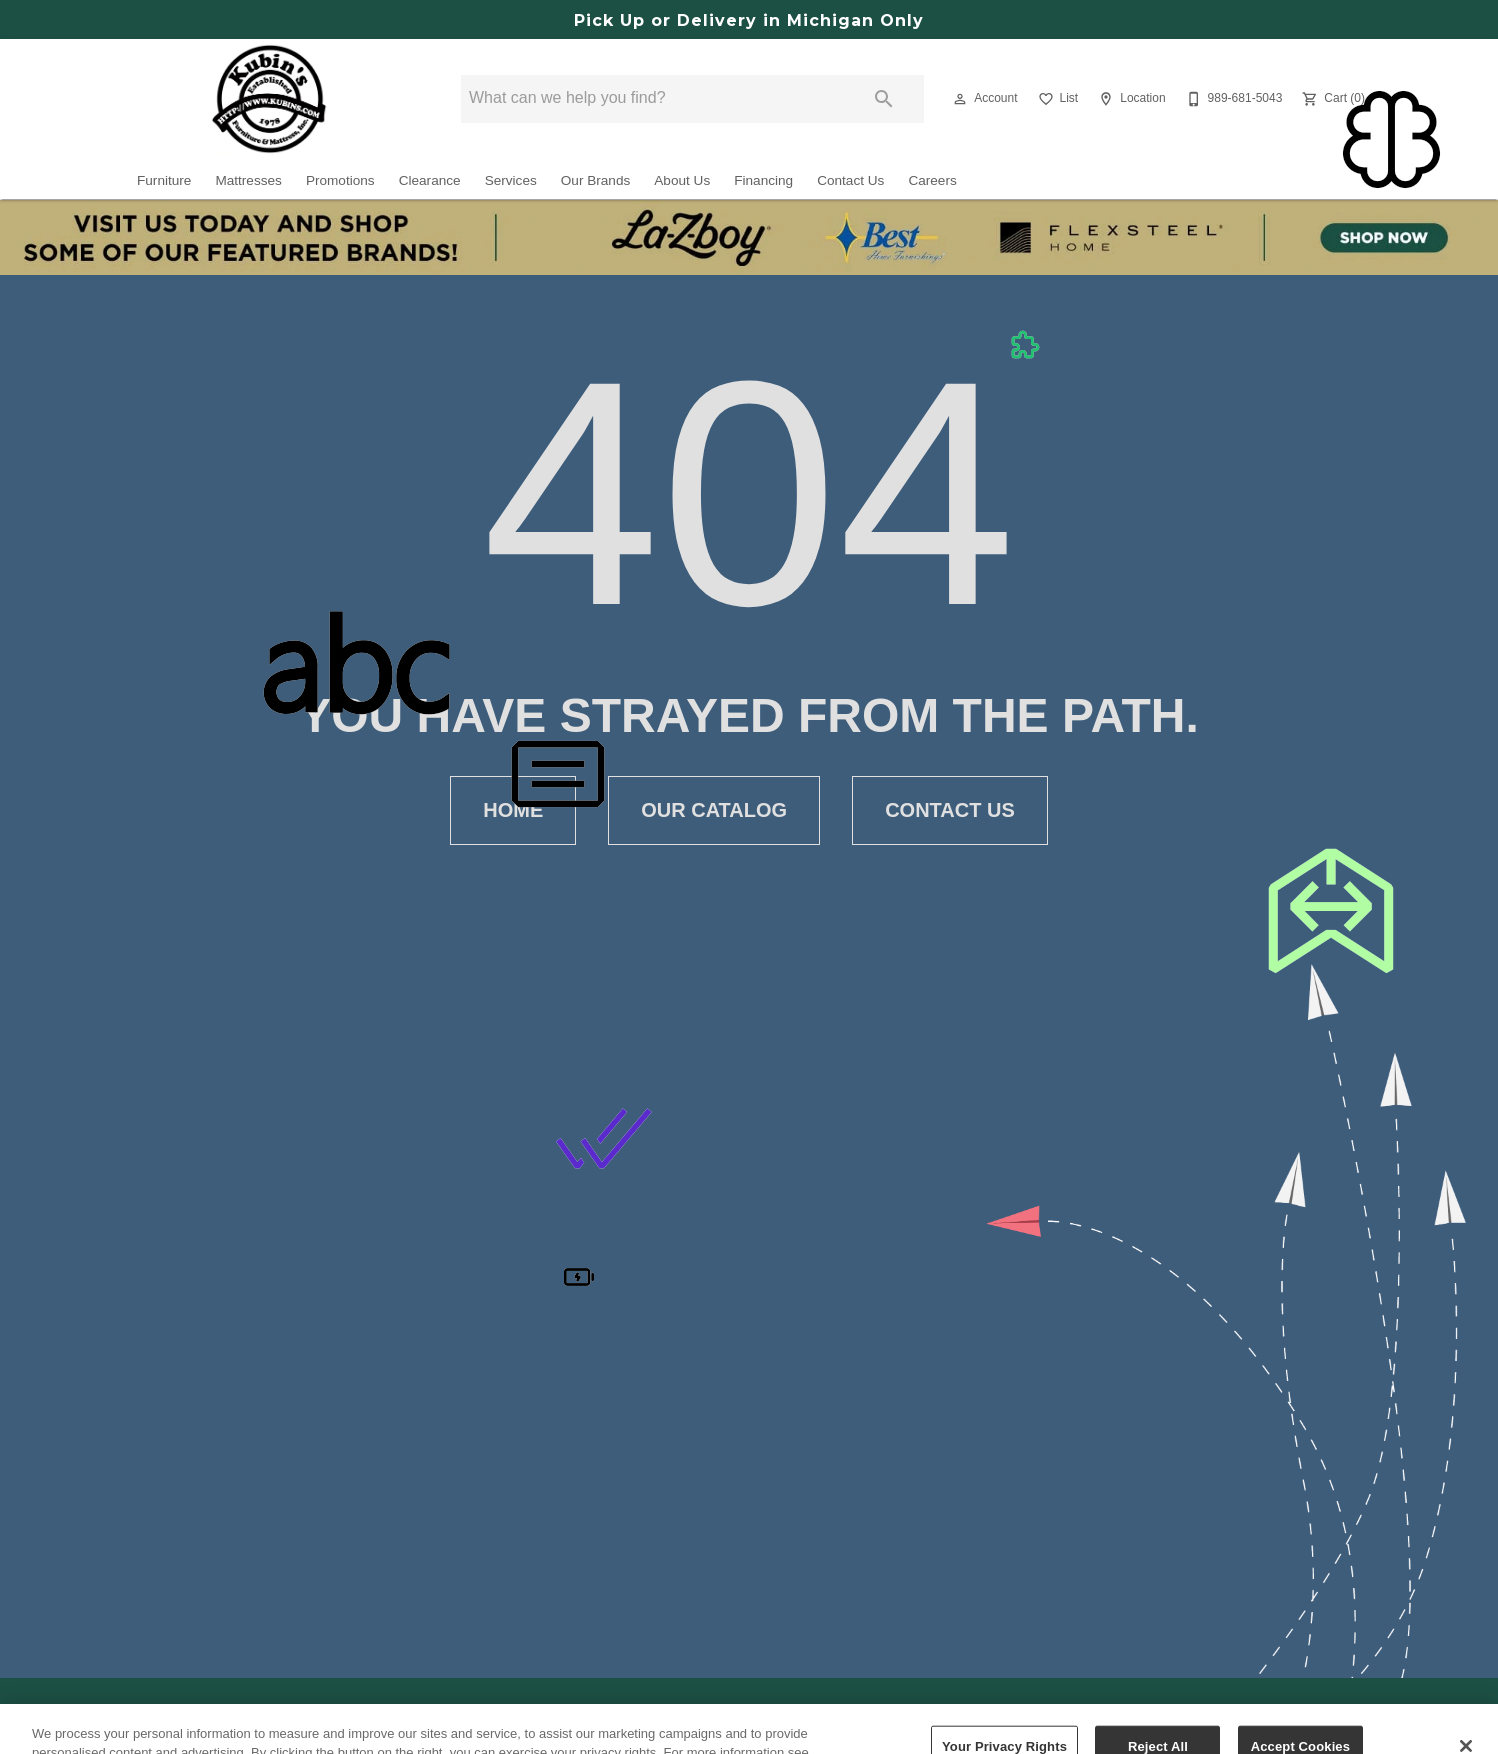 The height and width of the screenshot is (1754, 1498). What do you see at coordinates (558, 774) in the screenshot?
I see `indicates a constant value in code` at bounding box center [558, 774].